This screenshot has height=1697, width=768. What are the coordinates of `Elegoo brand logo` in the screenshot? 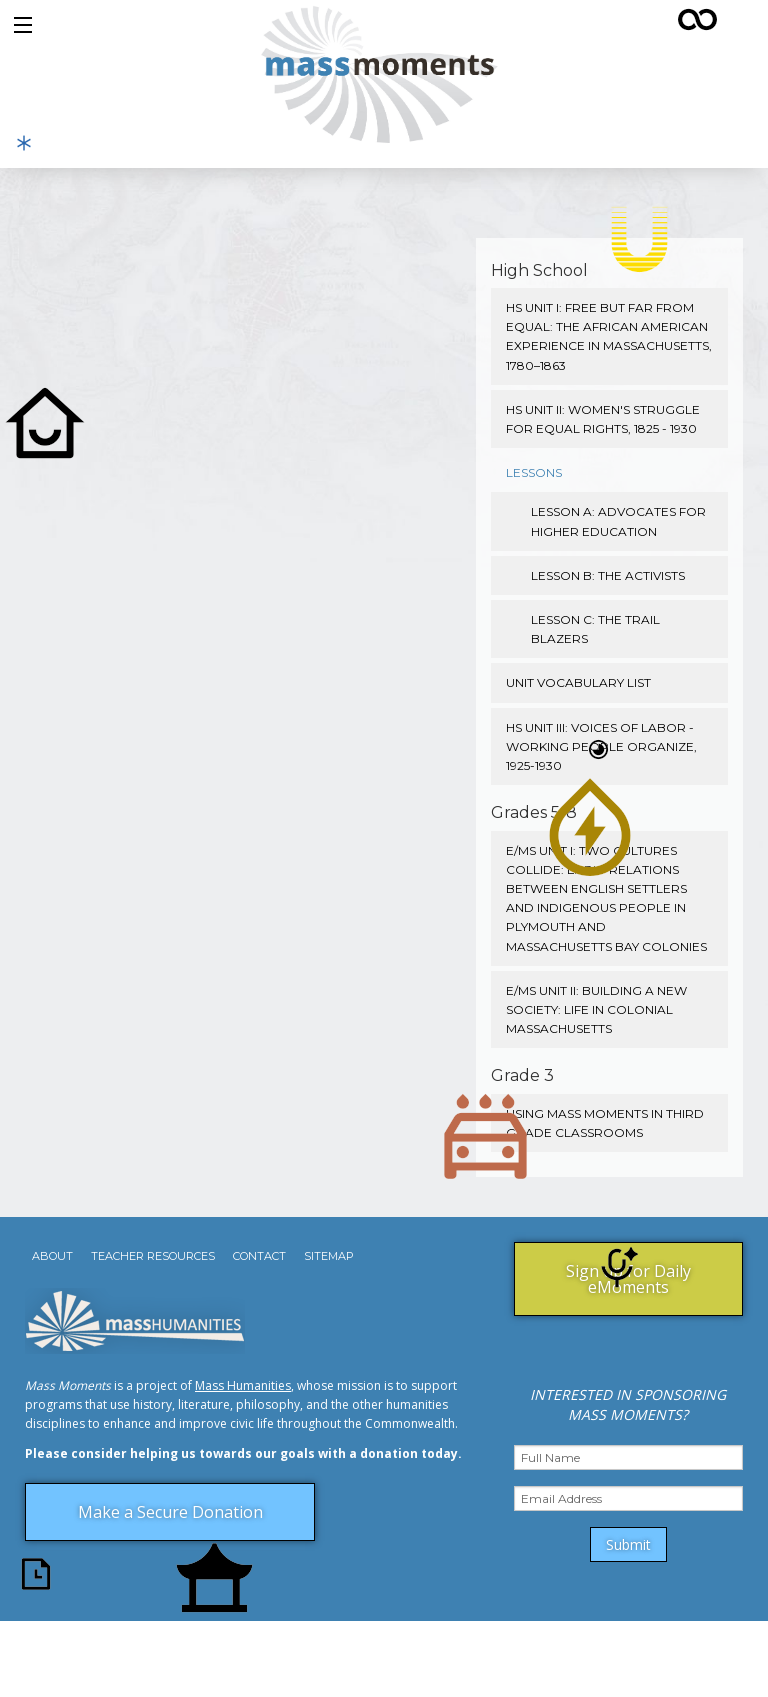 It's located at (697, 19).